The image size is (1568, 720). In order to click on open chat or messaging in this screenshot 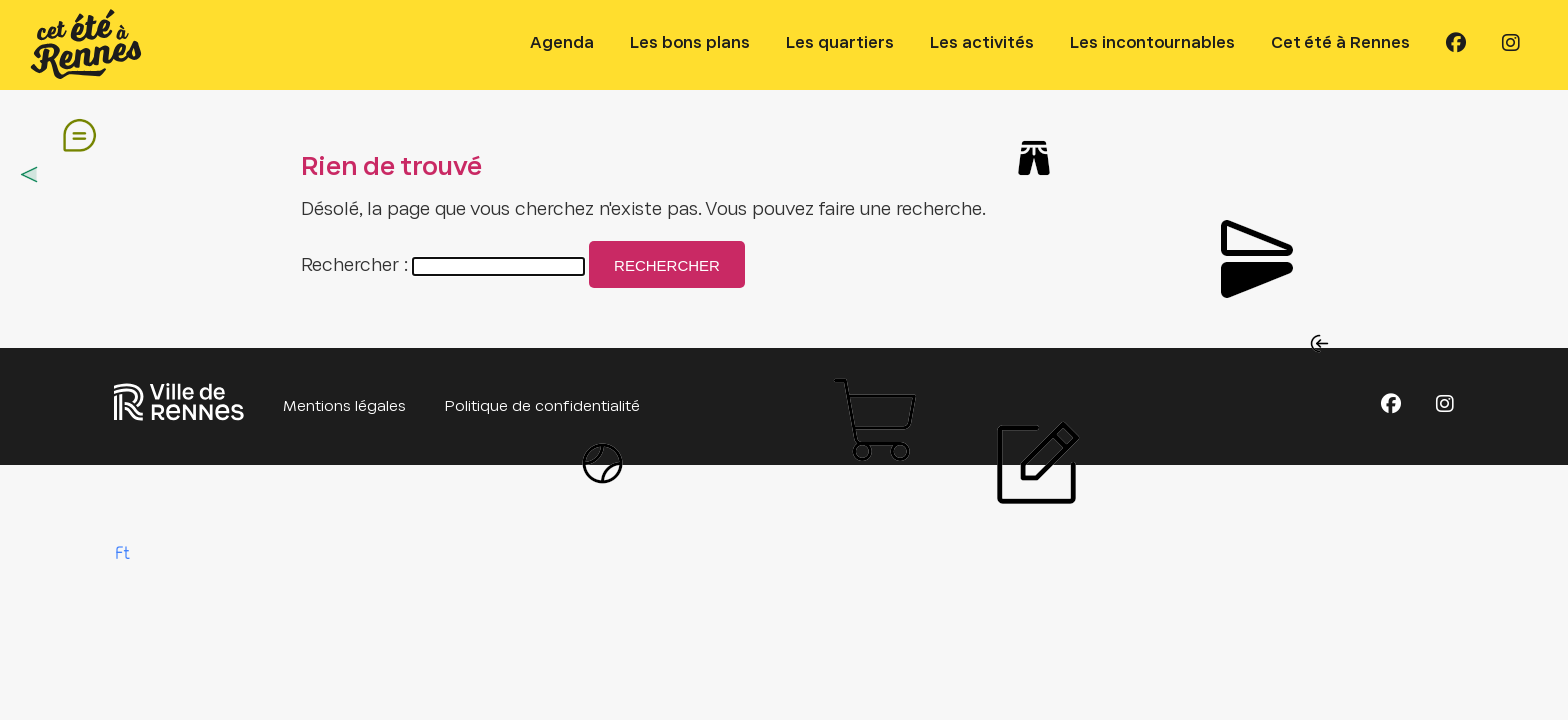, I will do `click(79, 136)`.